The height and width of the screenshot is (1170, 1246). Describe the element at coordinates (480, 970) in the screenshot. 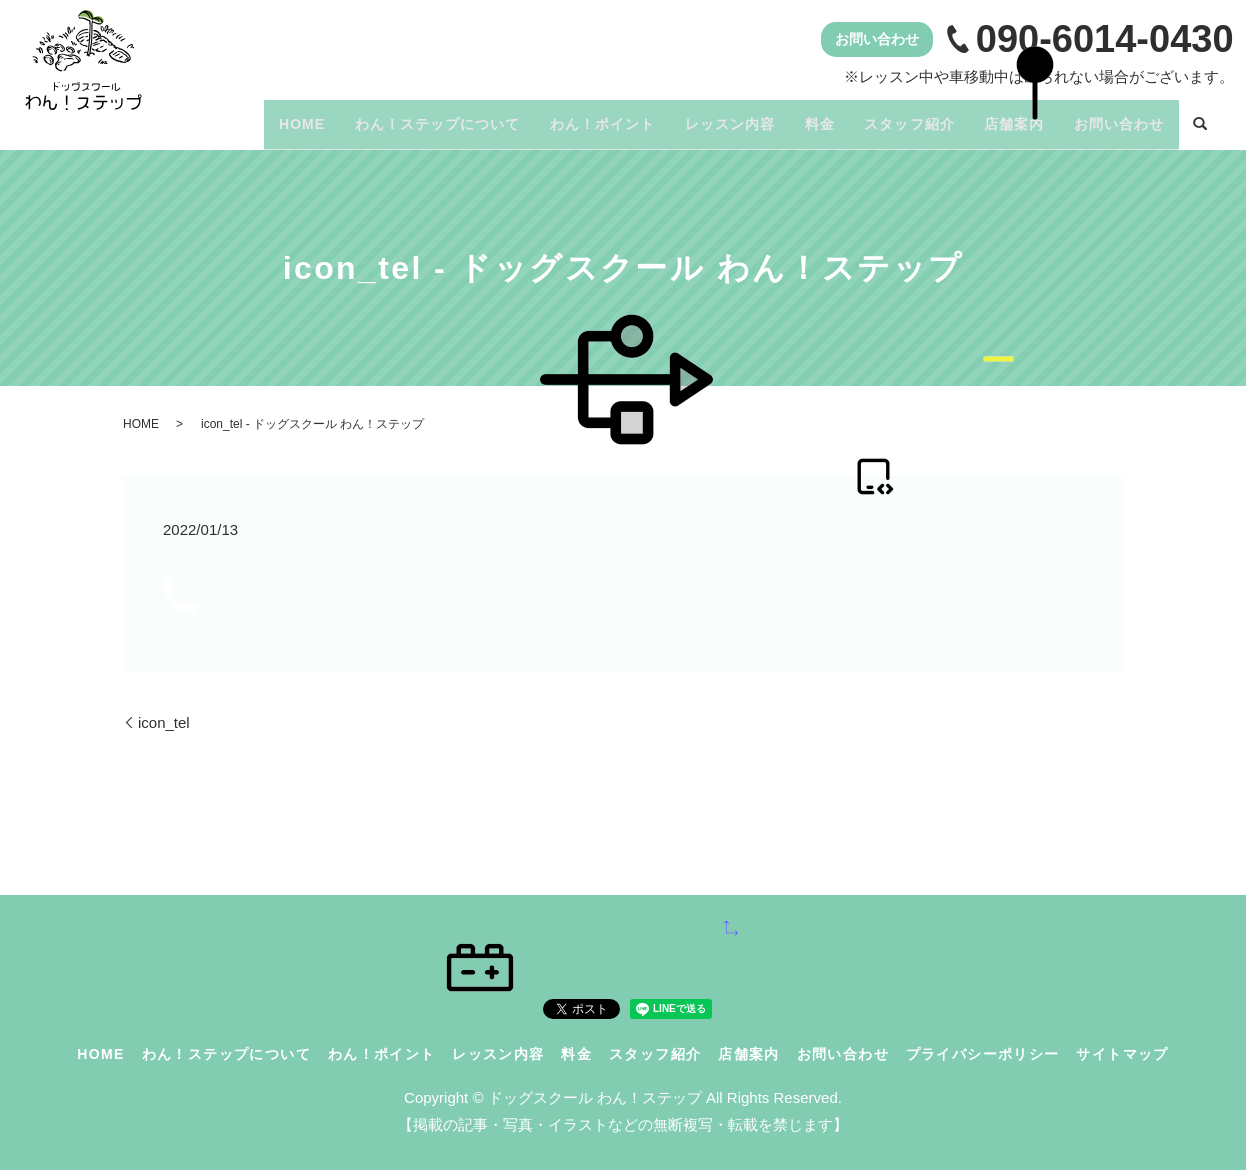

I see `check vehicle battery status` at that location.